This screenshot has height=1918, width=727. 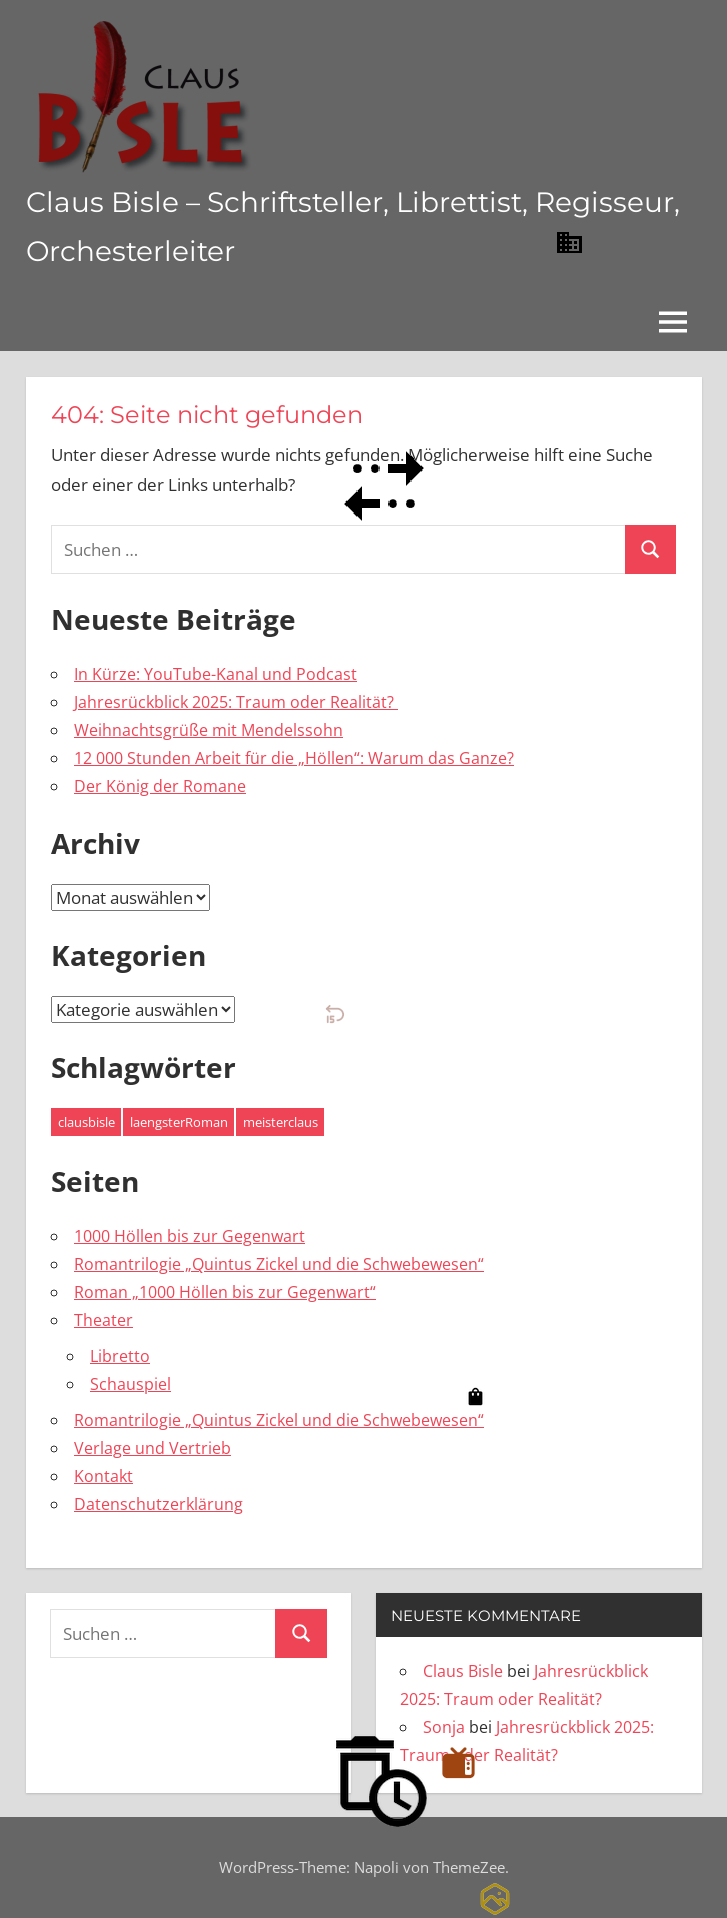 I want to click on view company or organization profile, so click(x=569, y=242).